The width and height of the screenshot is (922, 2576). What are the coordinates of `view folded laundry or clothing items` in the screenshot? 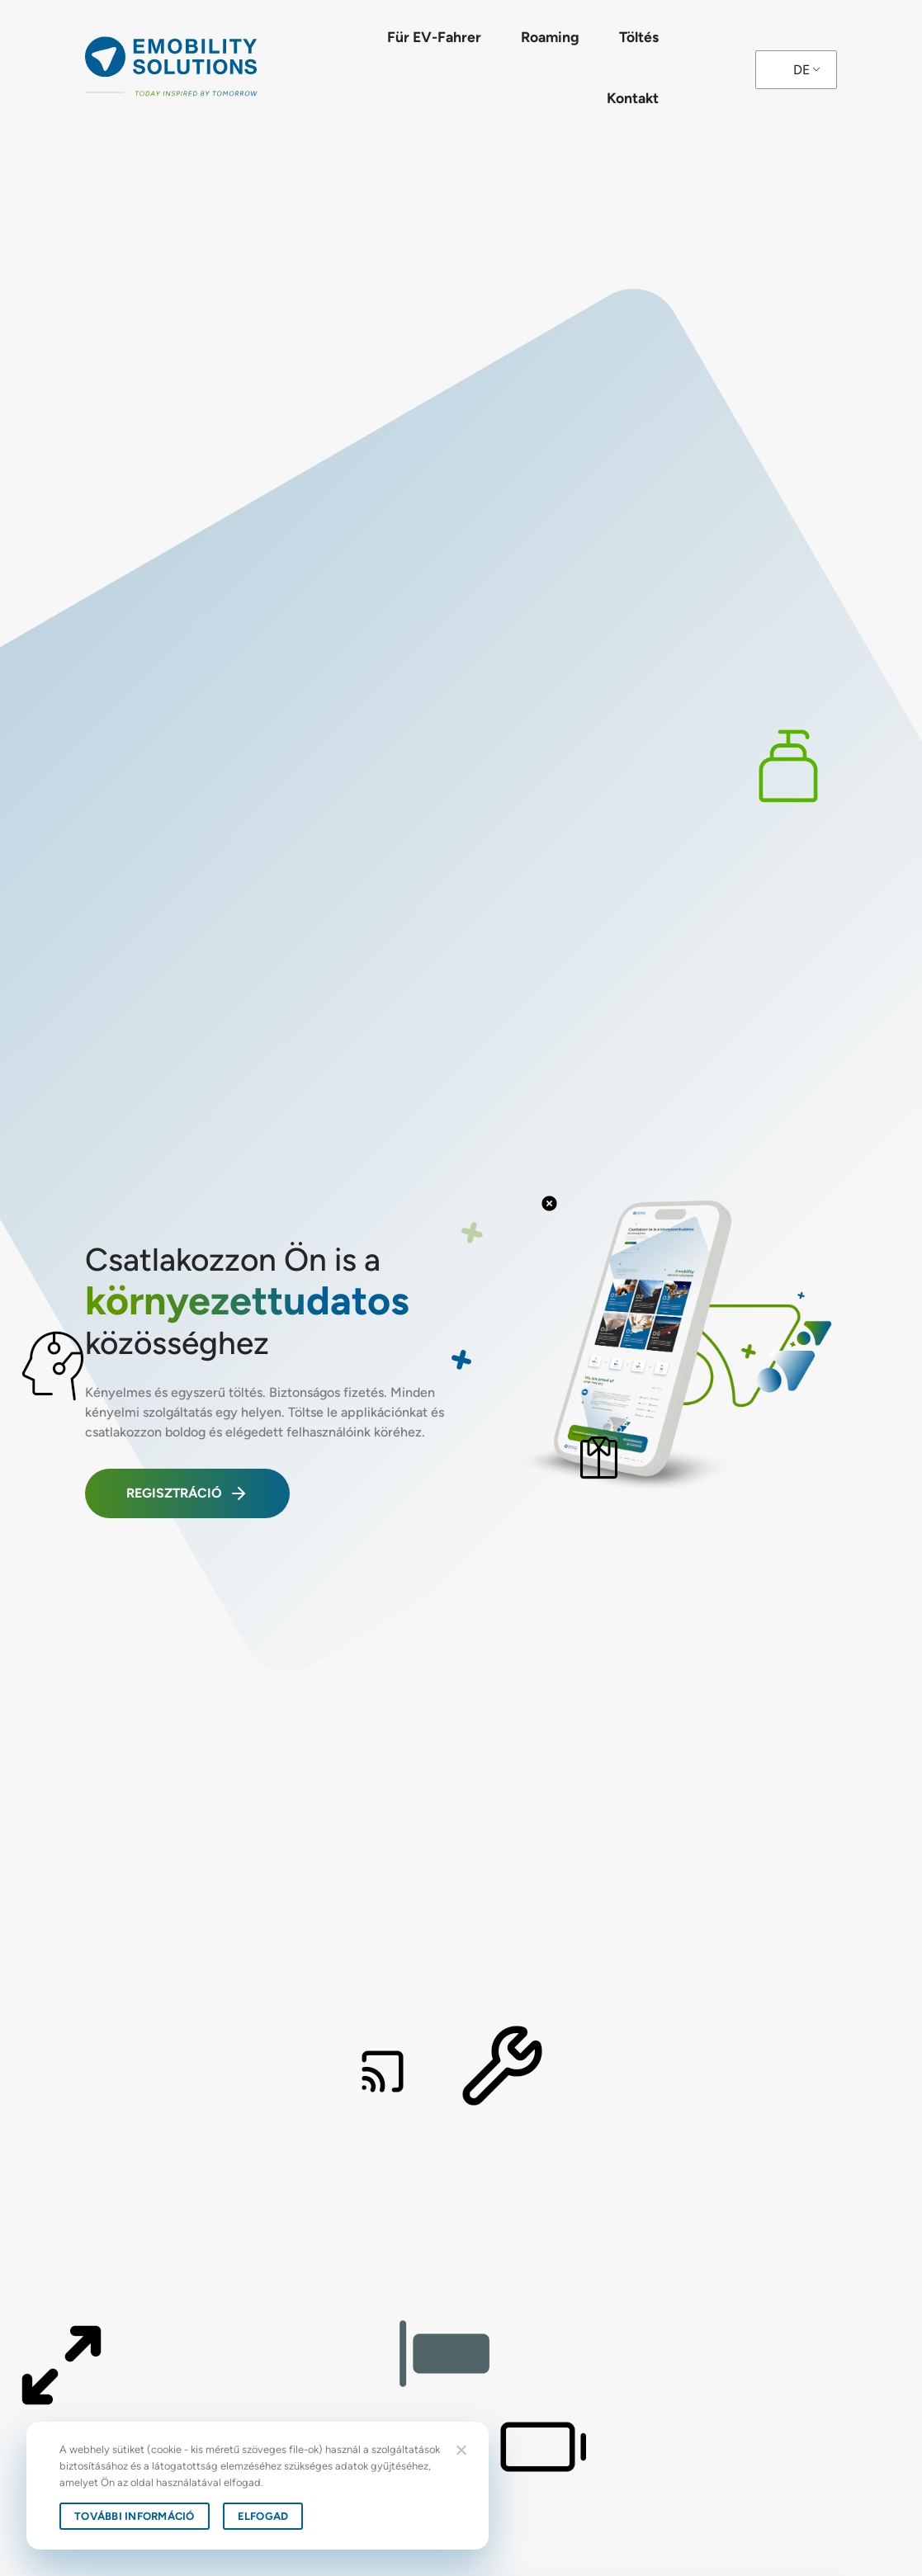 It's located at (598, 1458).